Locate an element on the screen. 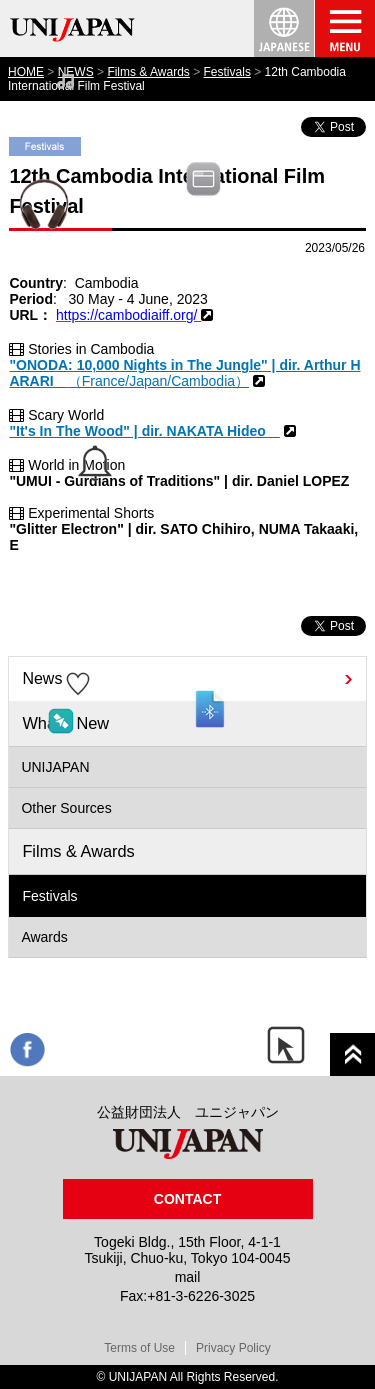  launch gpredict satellite tracking application is located at coordinates (61, 721).